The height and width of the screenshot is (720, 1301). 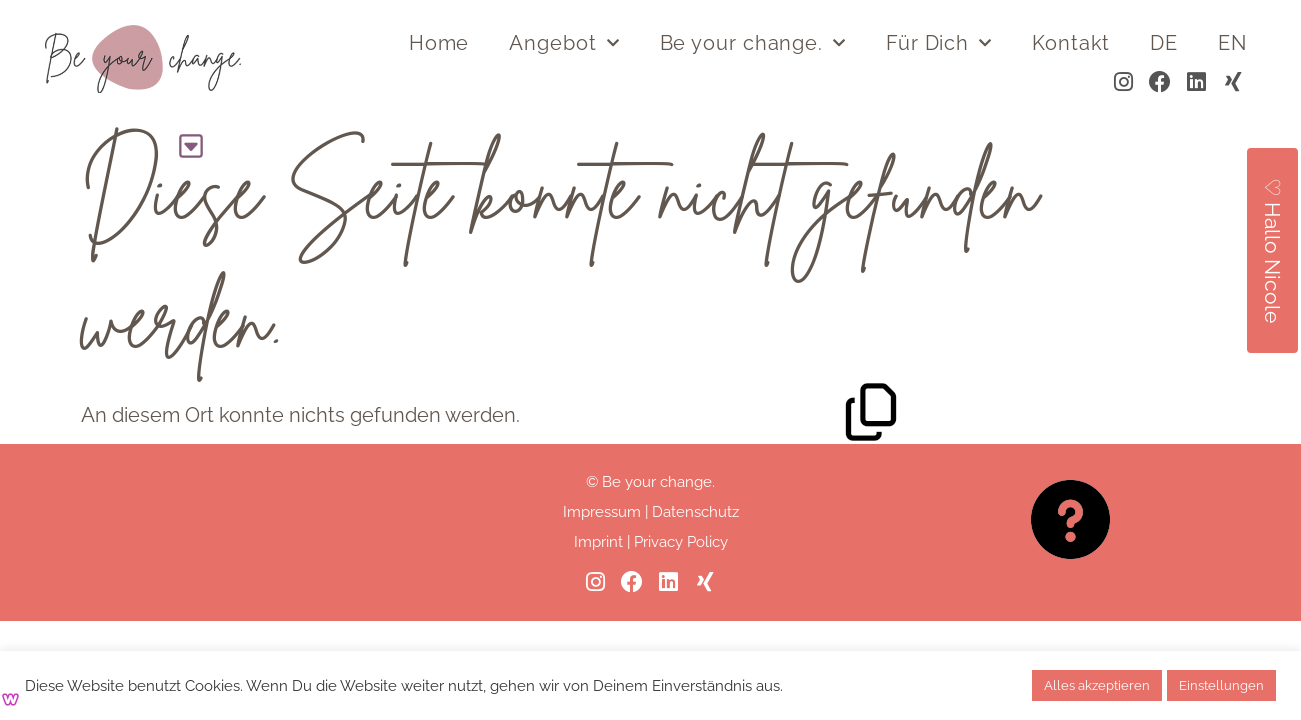 I want to click on expand dropdown menu, so click(x=191, y=146).